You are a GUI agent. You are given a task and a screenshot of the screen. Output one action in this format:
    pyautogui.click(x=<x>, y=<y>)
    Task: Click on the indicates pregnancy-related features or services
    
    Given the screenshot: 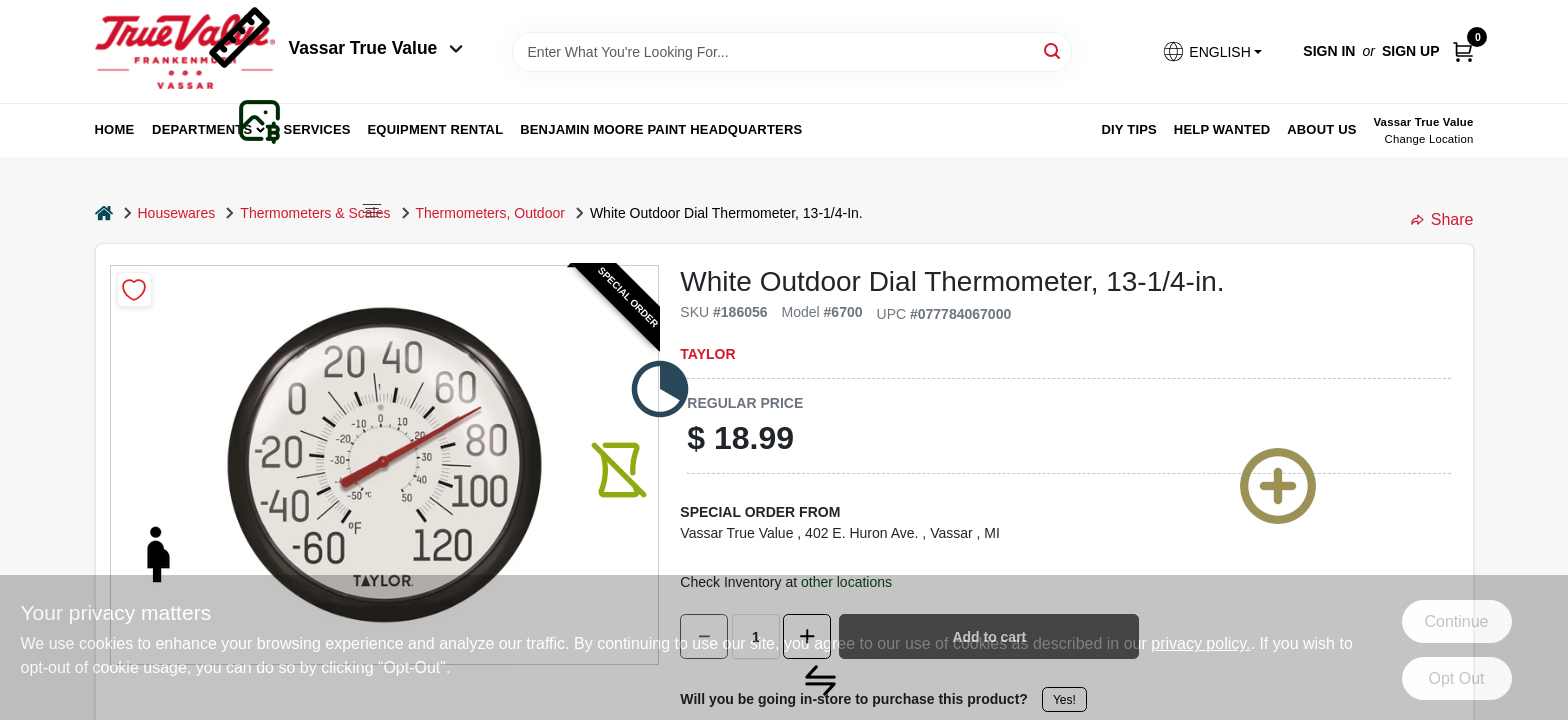 What is the action you would take?
    pyautogui.click(x=158, y=554)
    